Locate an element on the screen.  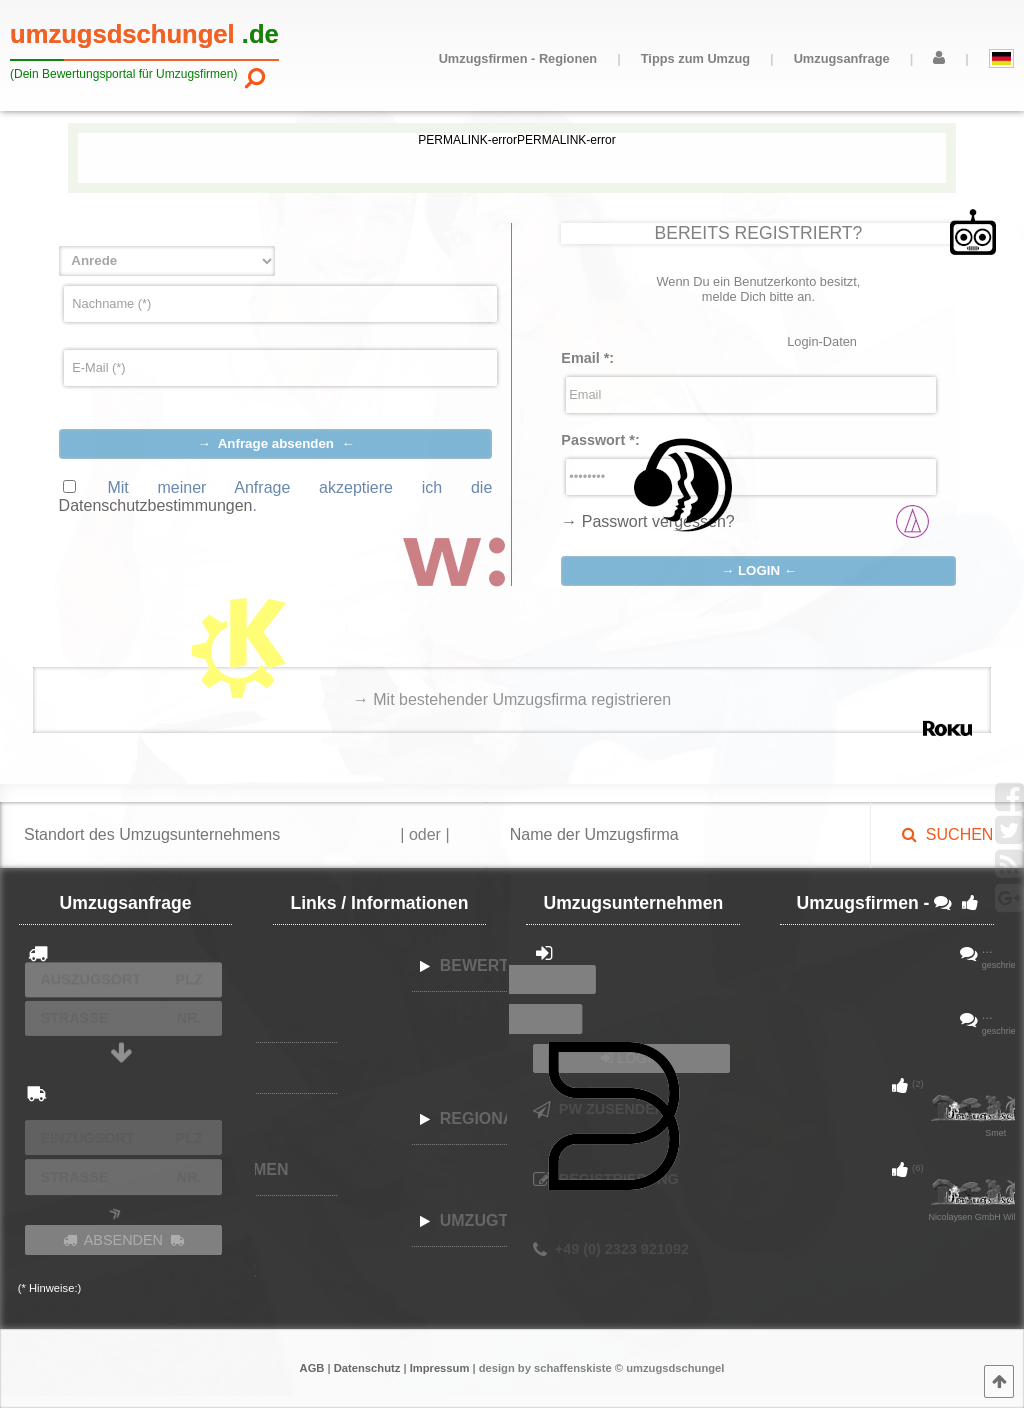
open TeamSpeak voice chat application is located at coordinates (683, 485).